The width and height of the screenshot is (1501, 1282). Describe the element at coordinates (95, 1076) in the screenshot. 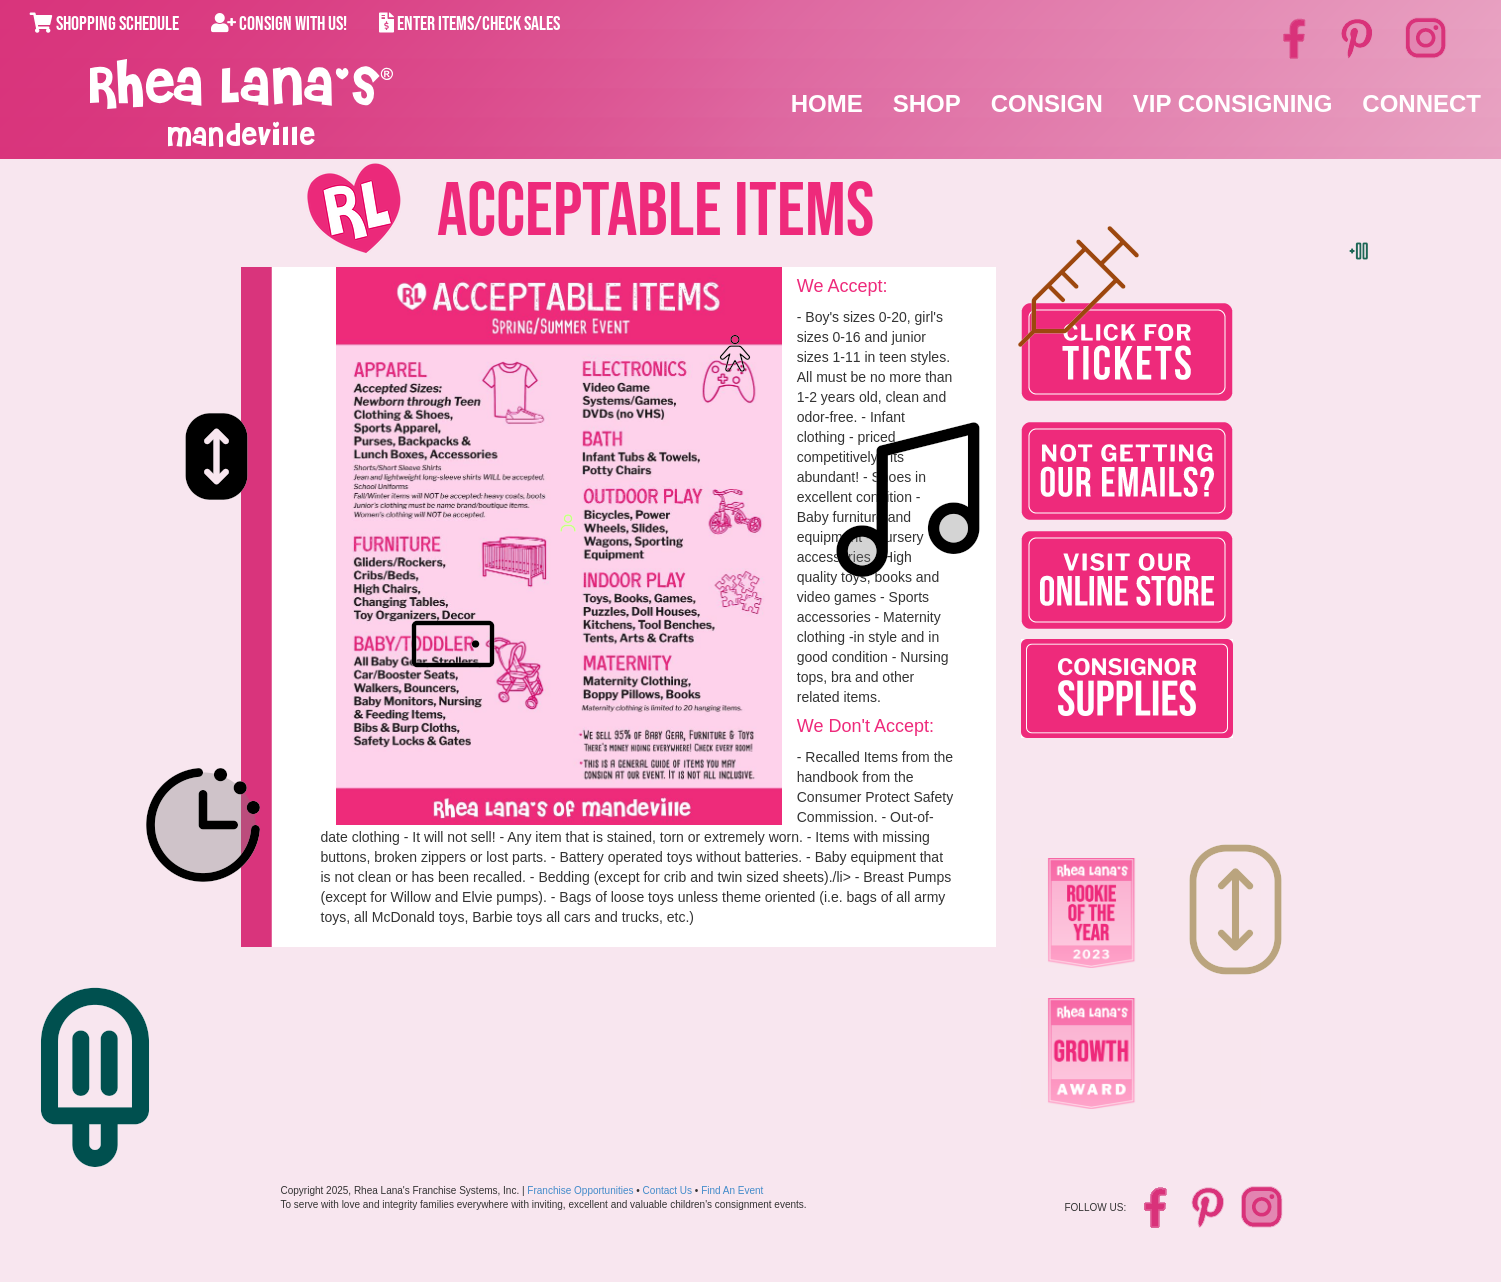

I see `indicates frozen treats or ice cream category` at that location.